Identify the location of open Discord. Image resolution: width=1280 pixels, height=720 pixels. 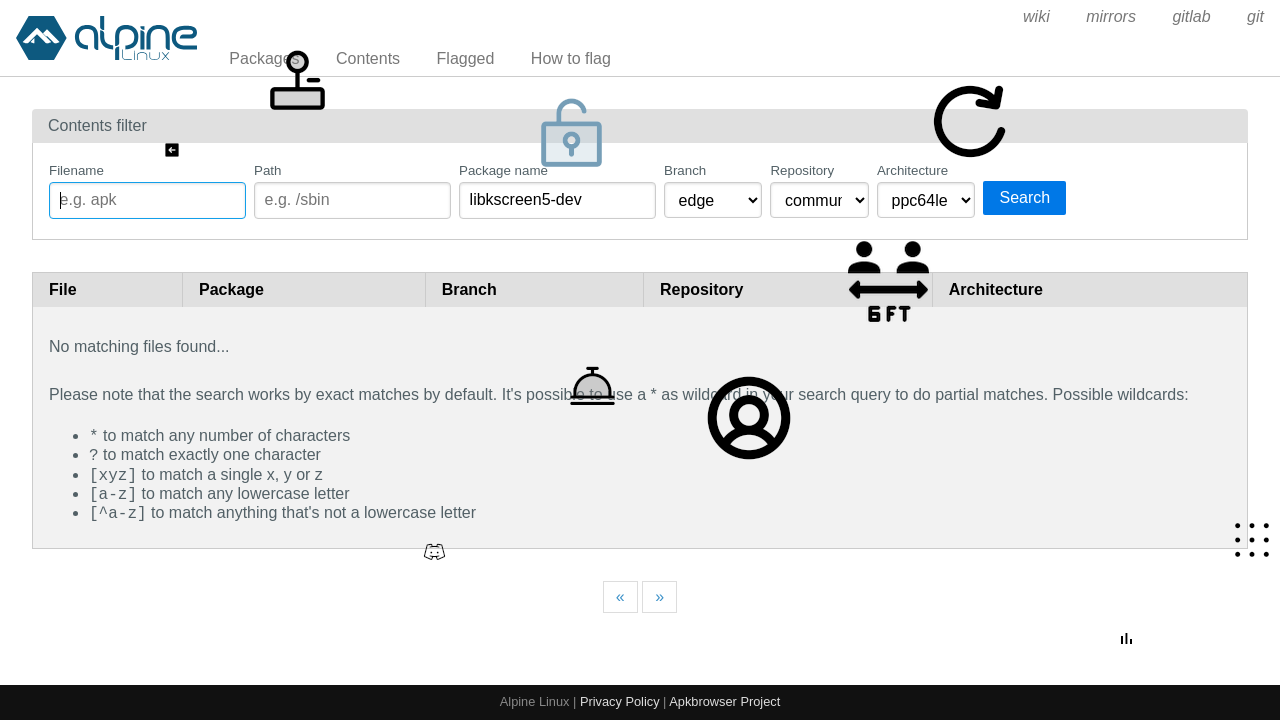
(434, 551).